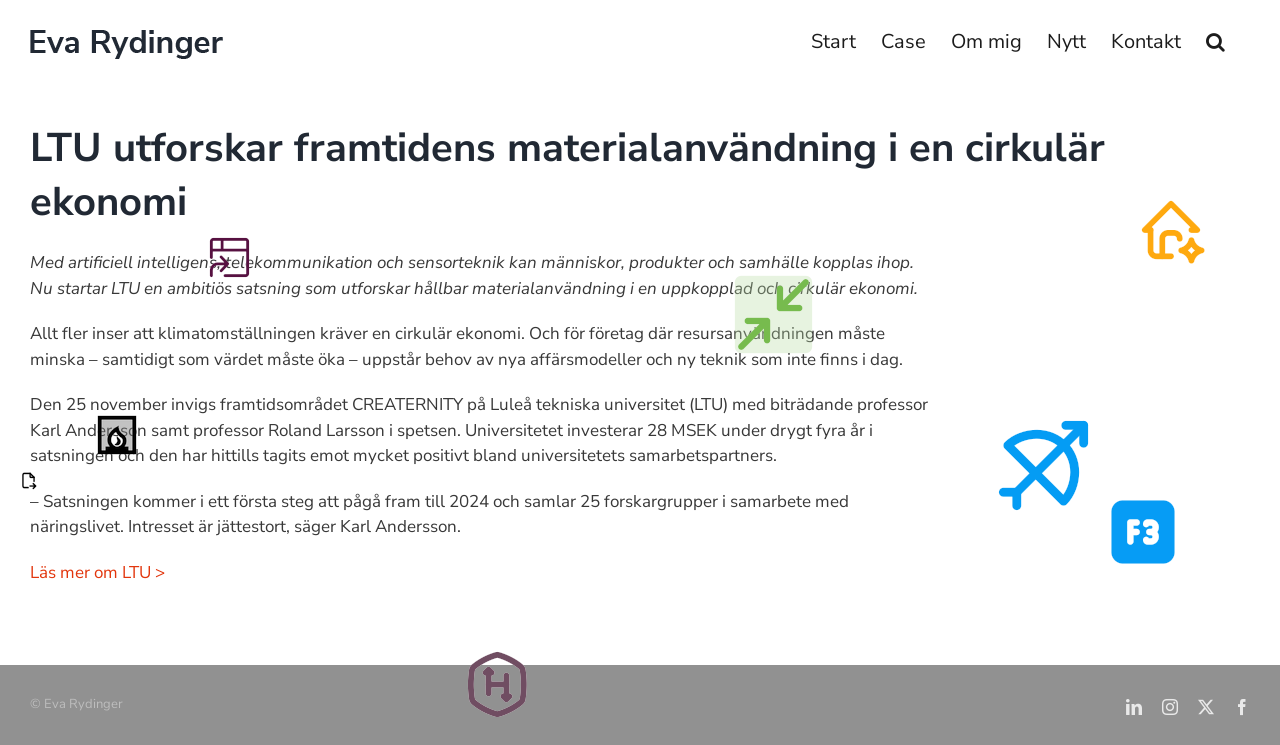  Describe the element at coordinates (117, 435) in the screenshot. I see `access home or living room controls` at that location.